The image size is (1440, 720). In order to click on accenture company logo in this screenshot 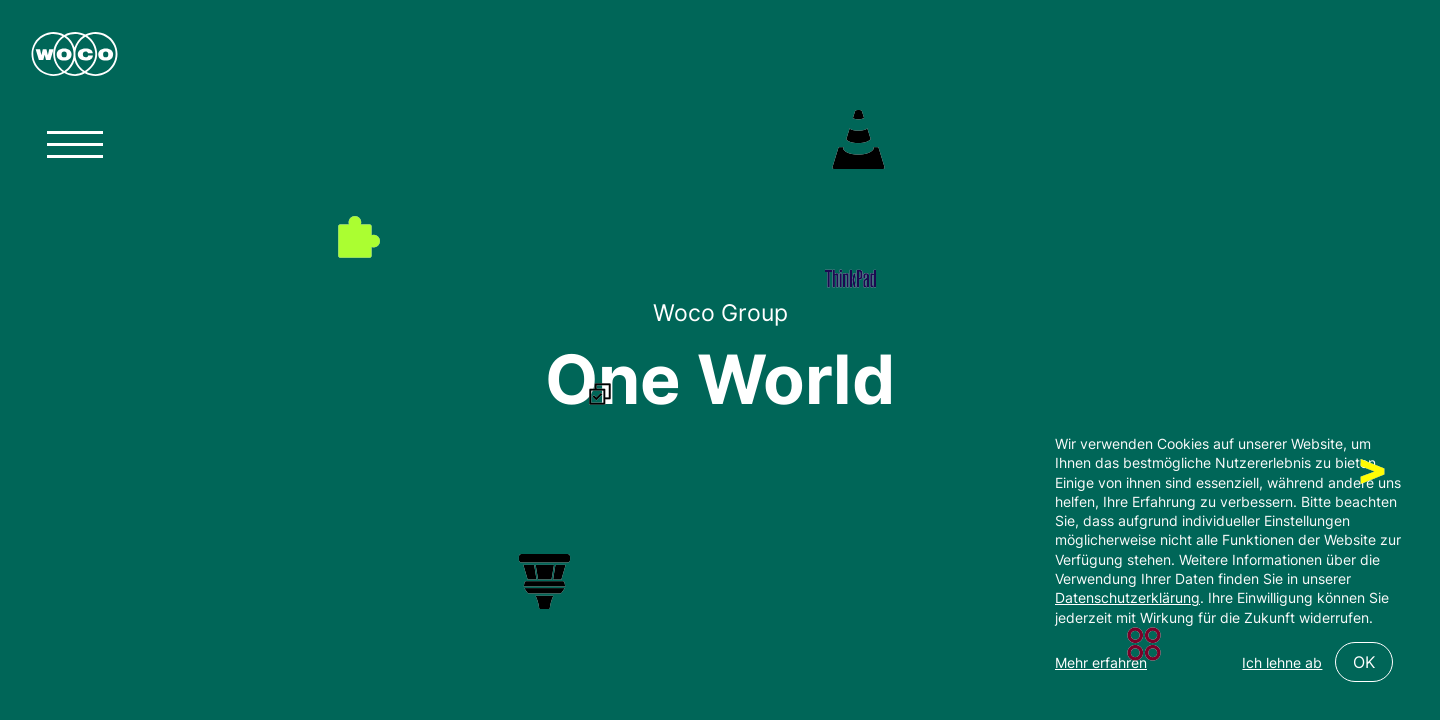, I will do `click(1372, 471)`.